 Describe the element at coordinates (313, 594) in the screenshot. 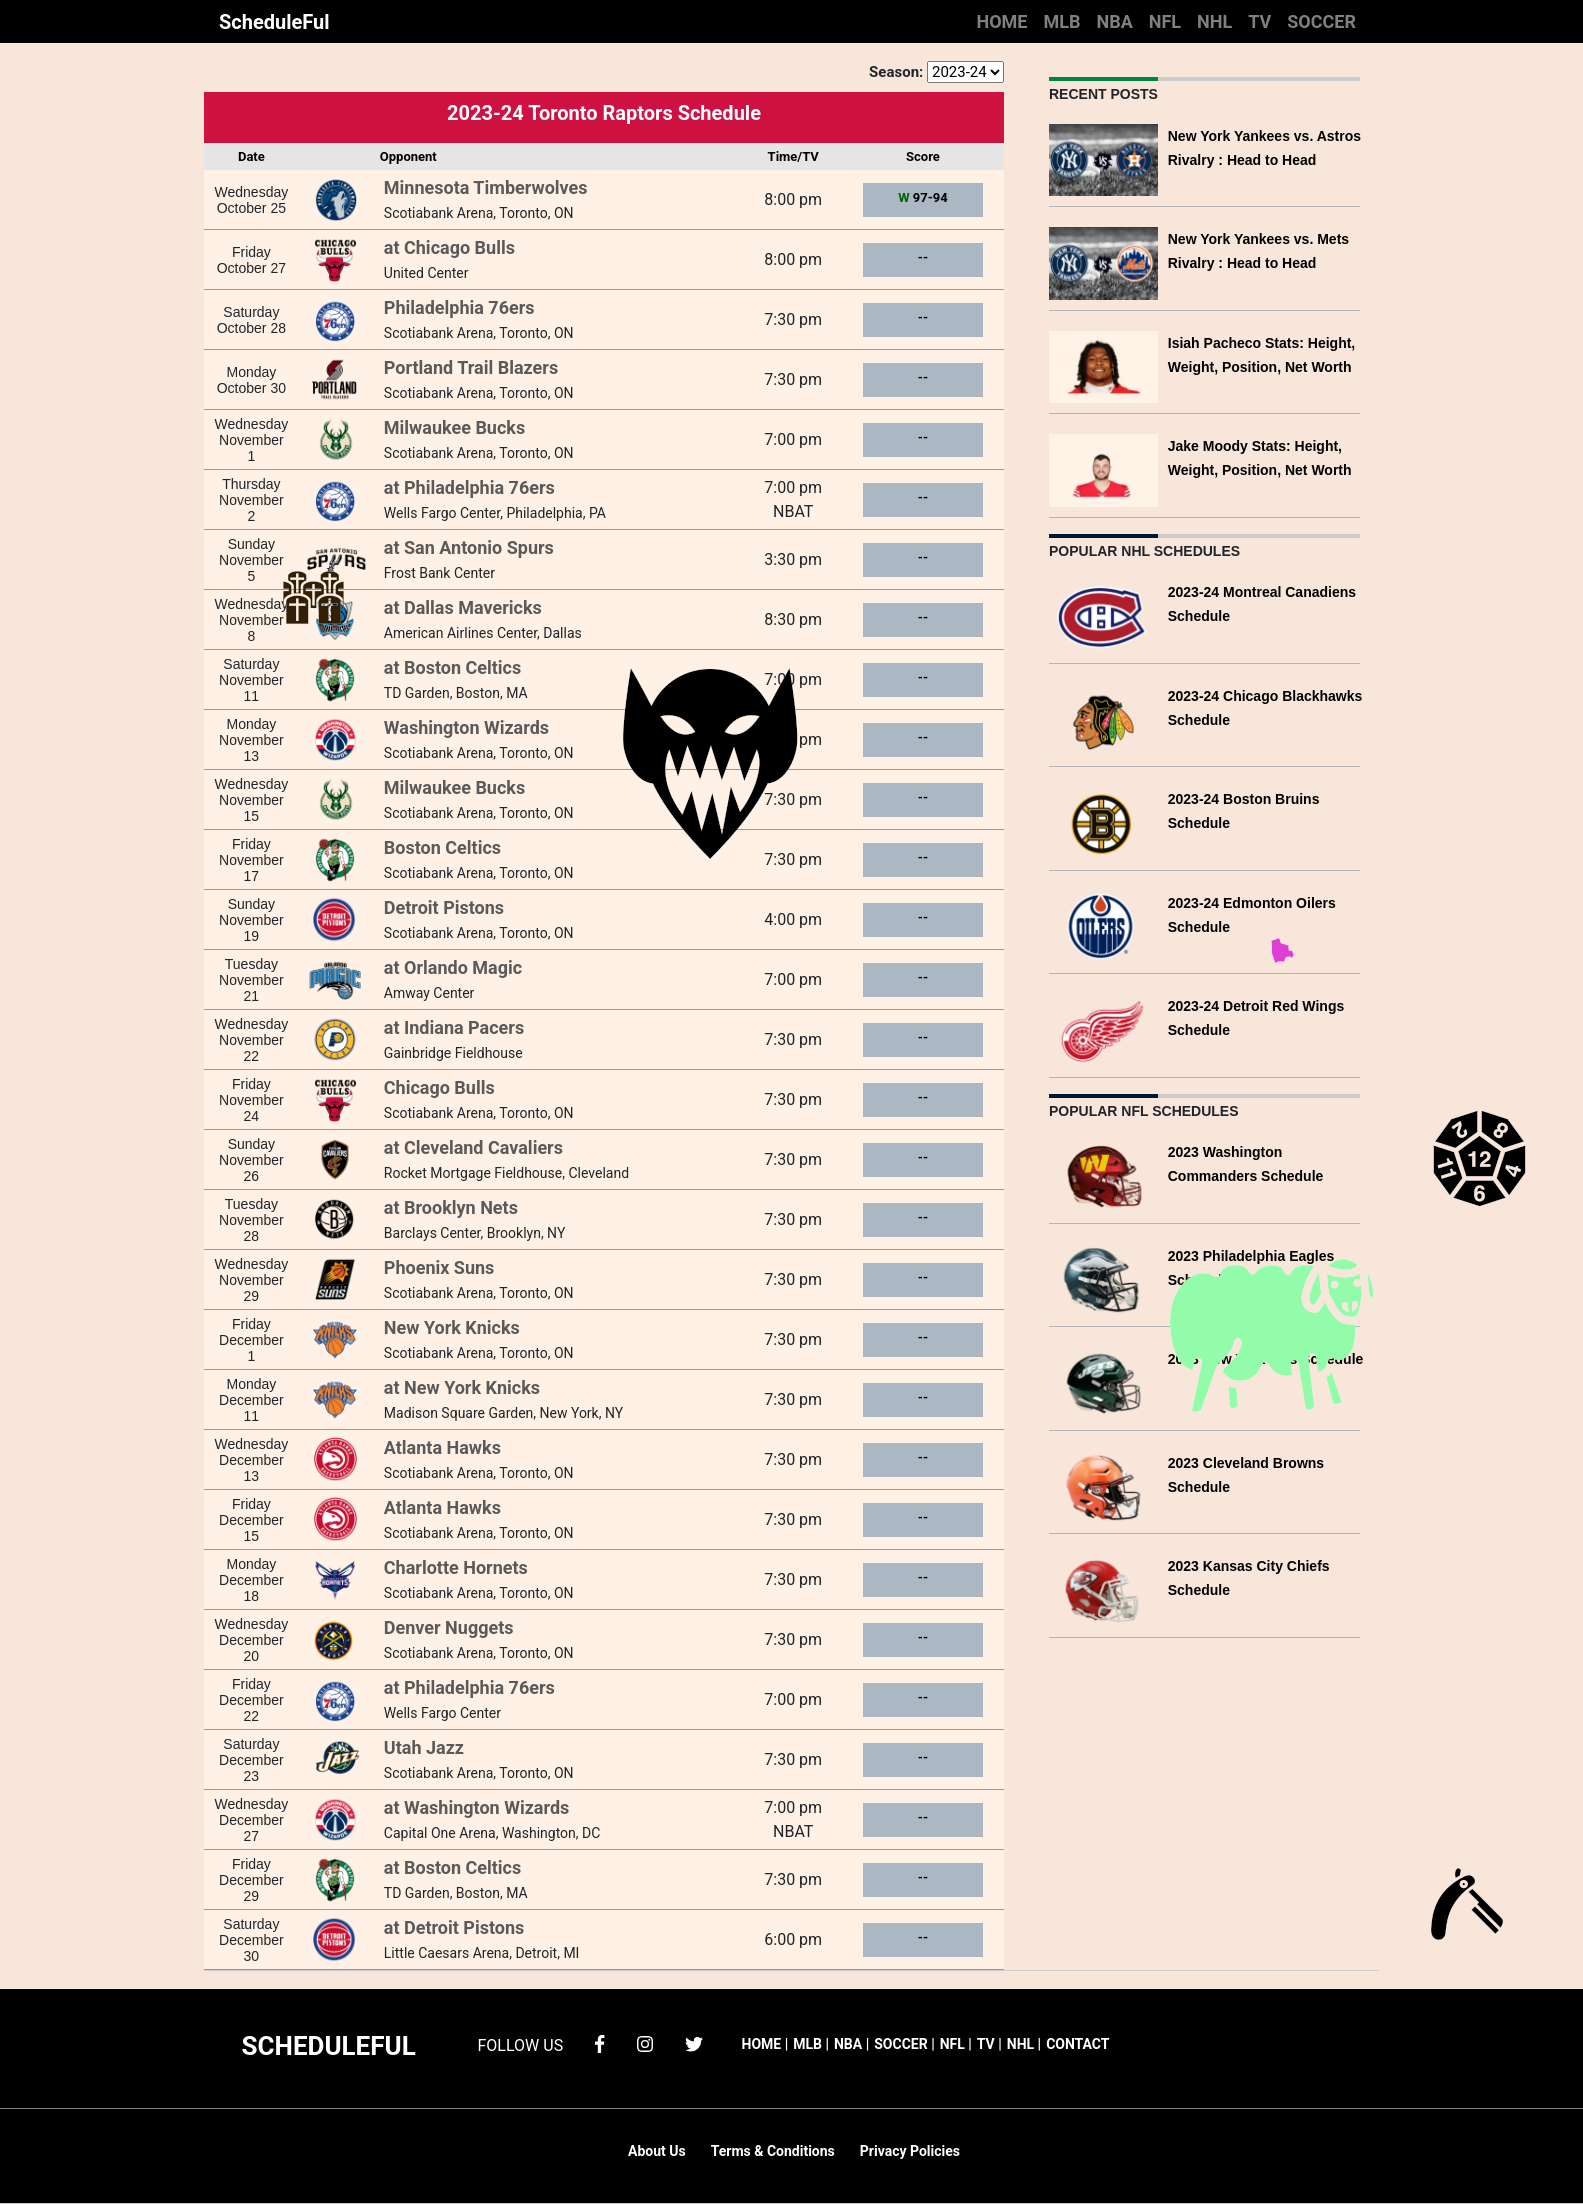

I see `access the graveyard or cemetery area in-game` at that location.